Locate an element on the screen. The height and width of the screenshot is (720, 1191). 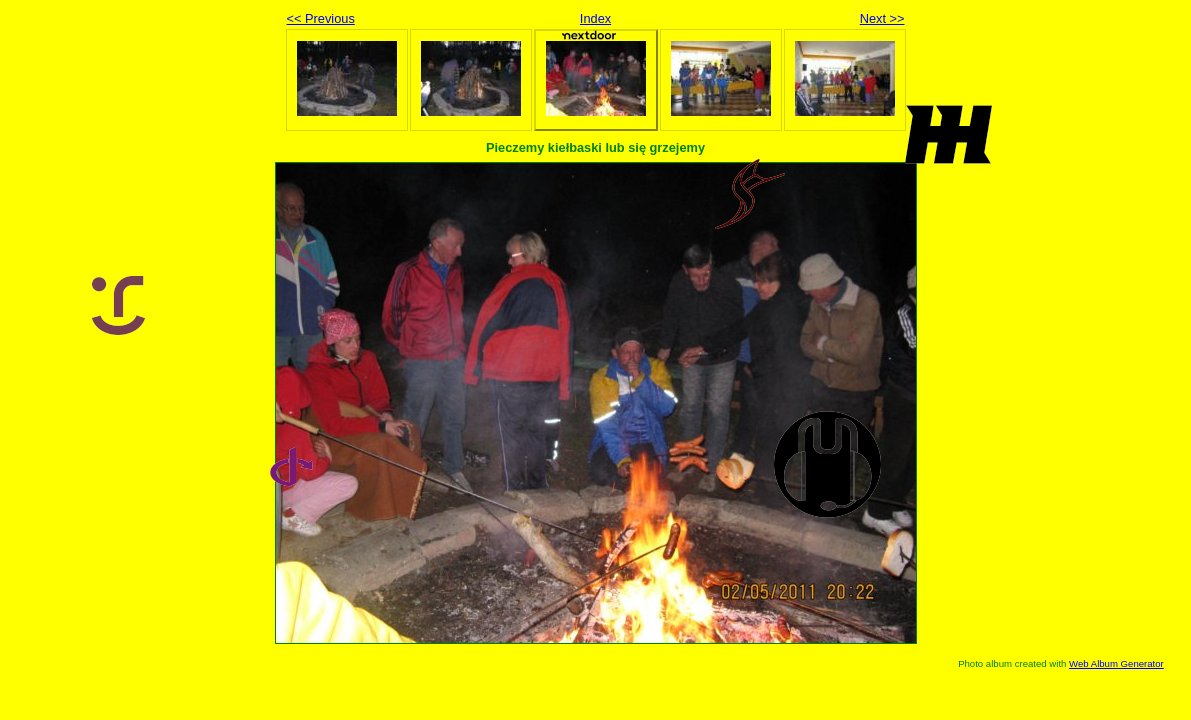
sign in with OpenID authentication is located at coordinates (291, 466).